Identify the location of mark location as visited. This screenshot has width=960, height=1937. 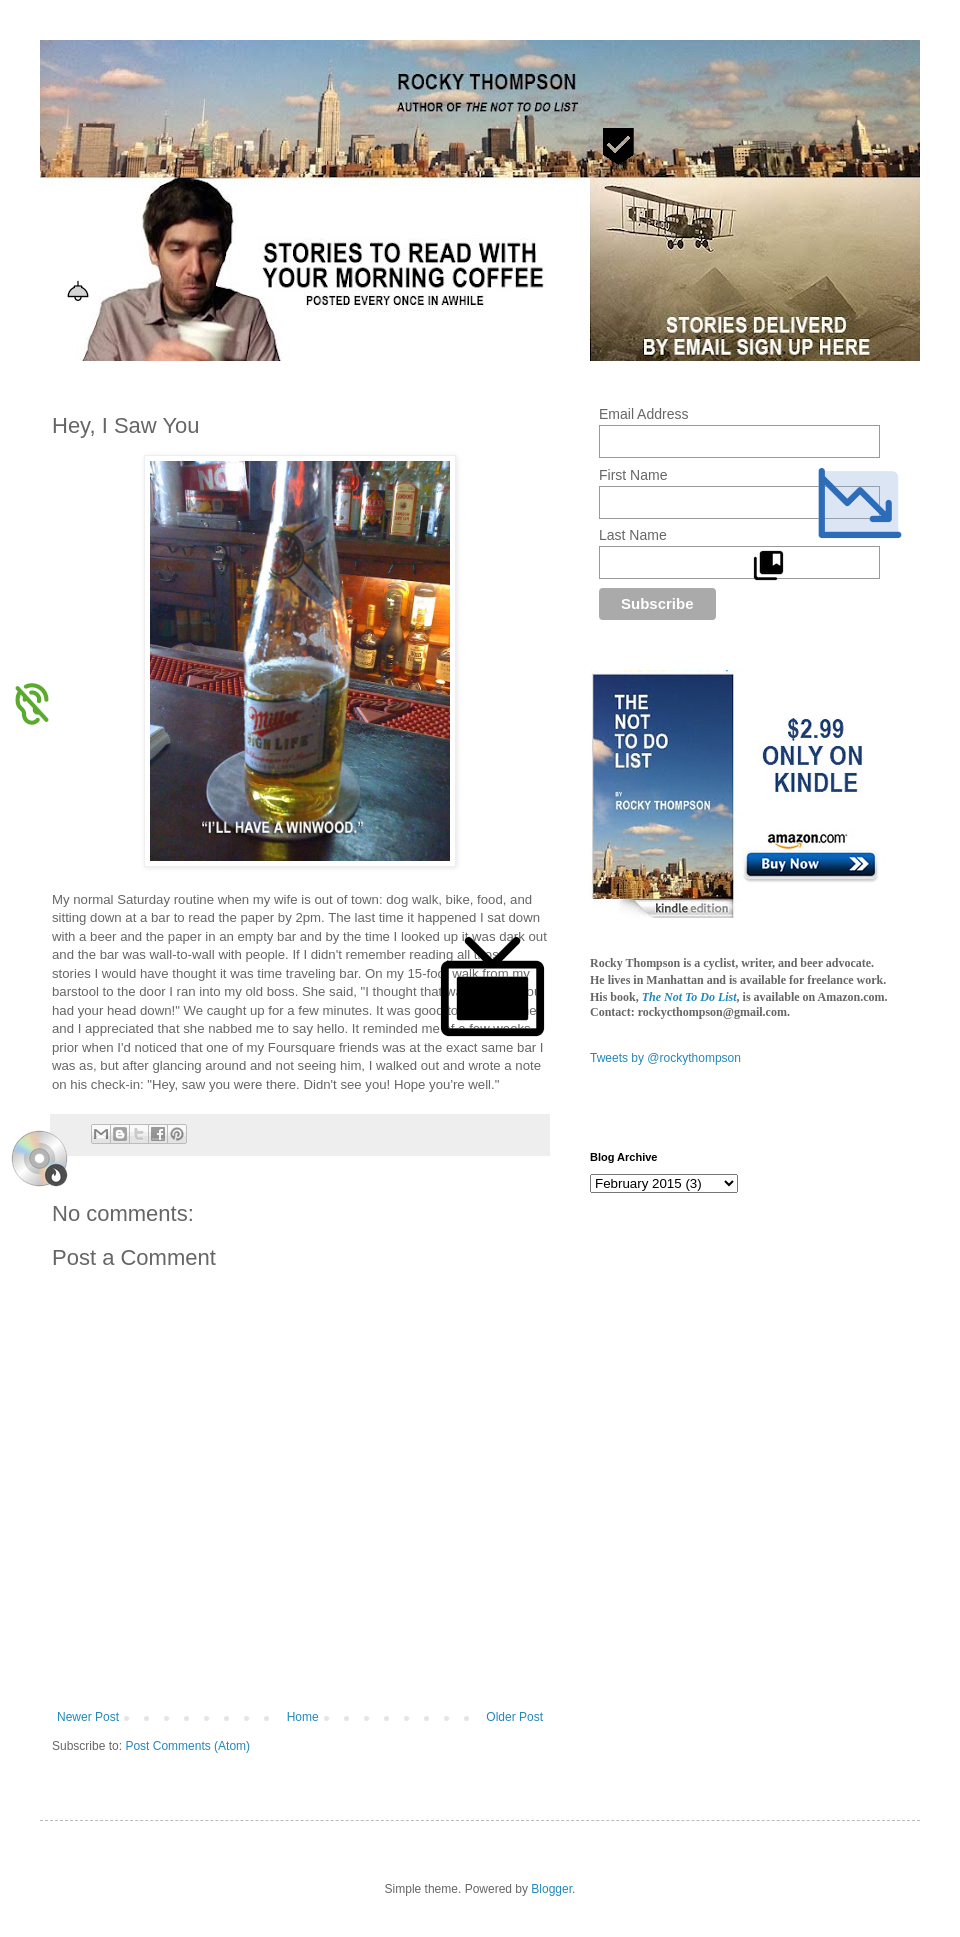
(618, 146).